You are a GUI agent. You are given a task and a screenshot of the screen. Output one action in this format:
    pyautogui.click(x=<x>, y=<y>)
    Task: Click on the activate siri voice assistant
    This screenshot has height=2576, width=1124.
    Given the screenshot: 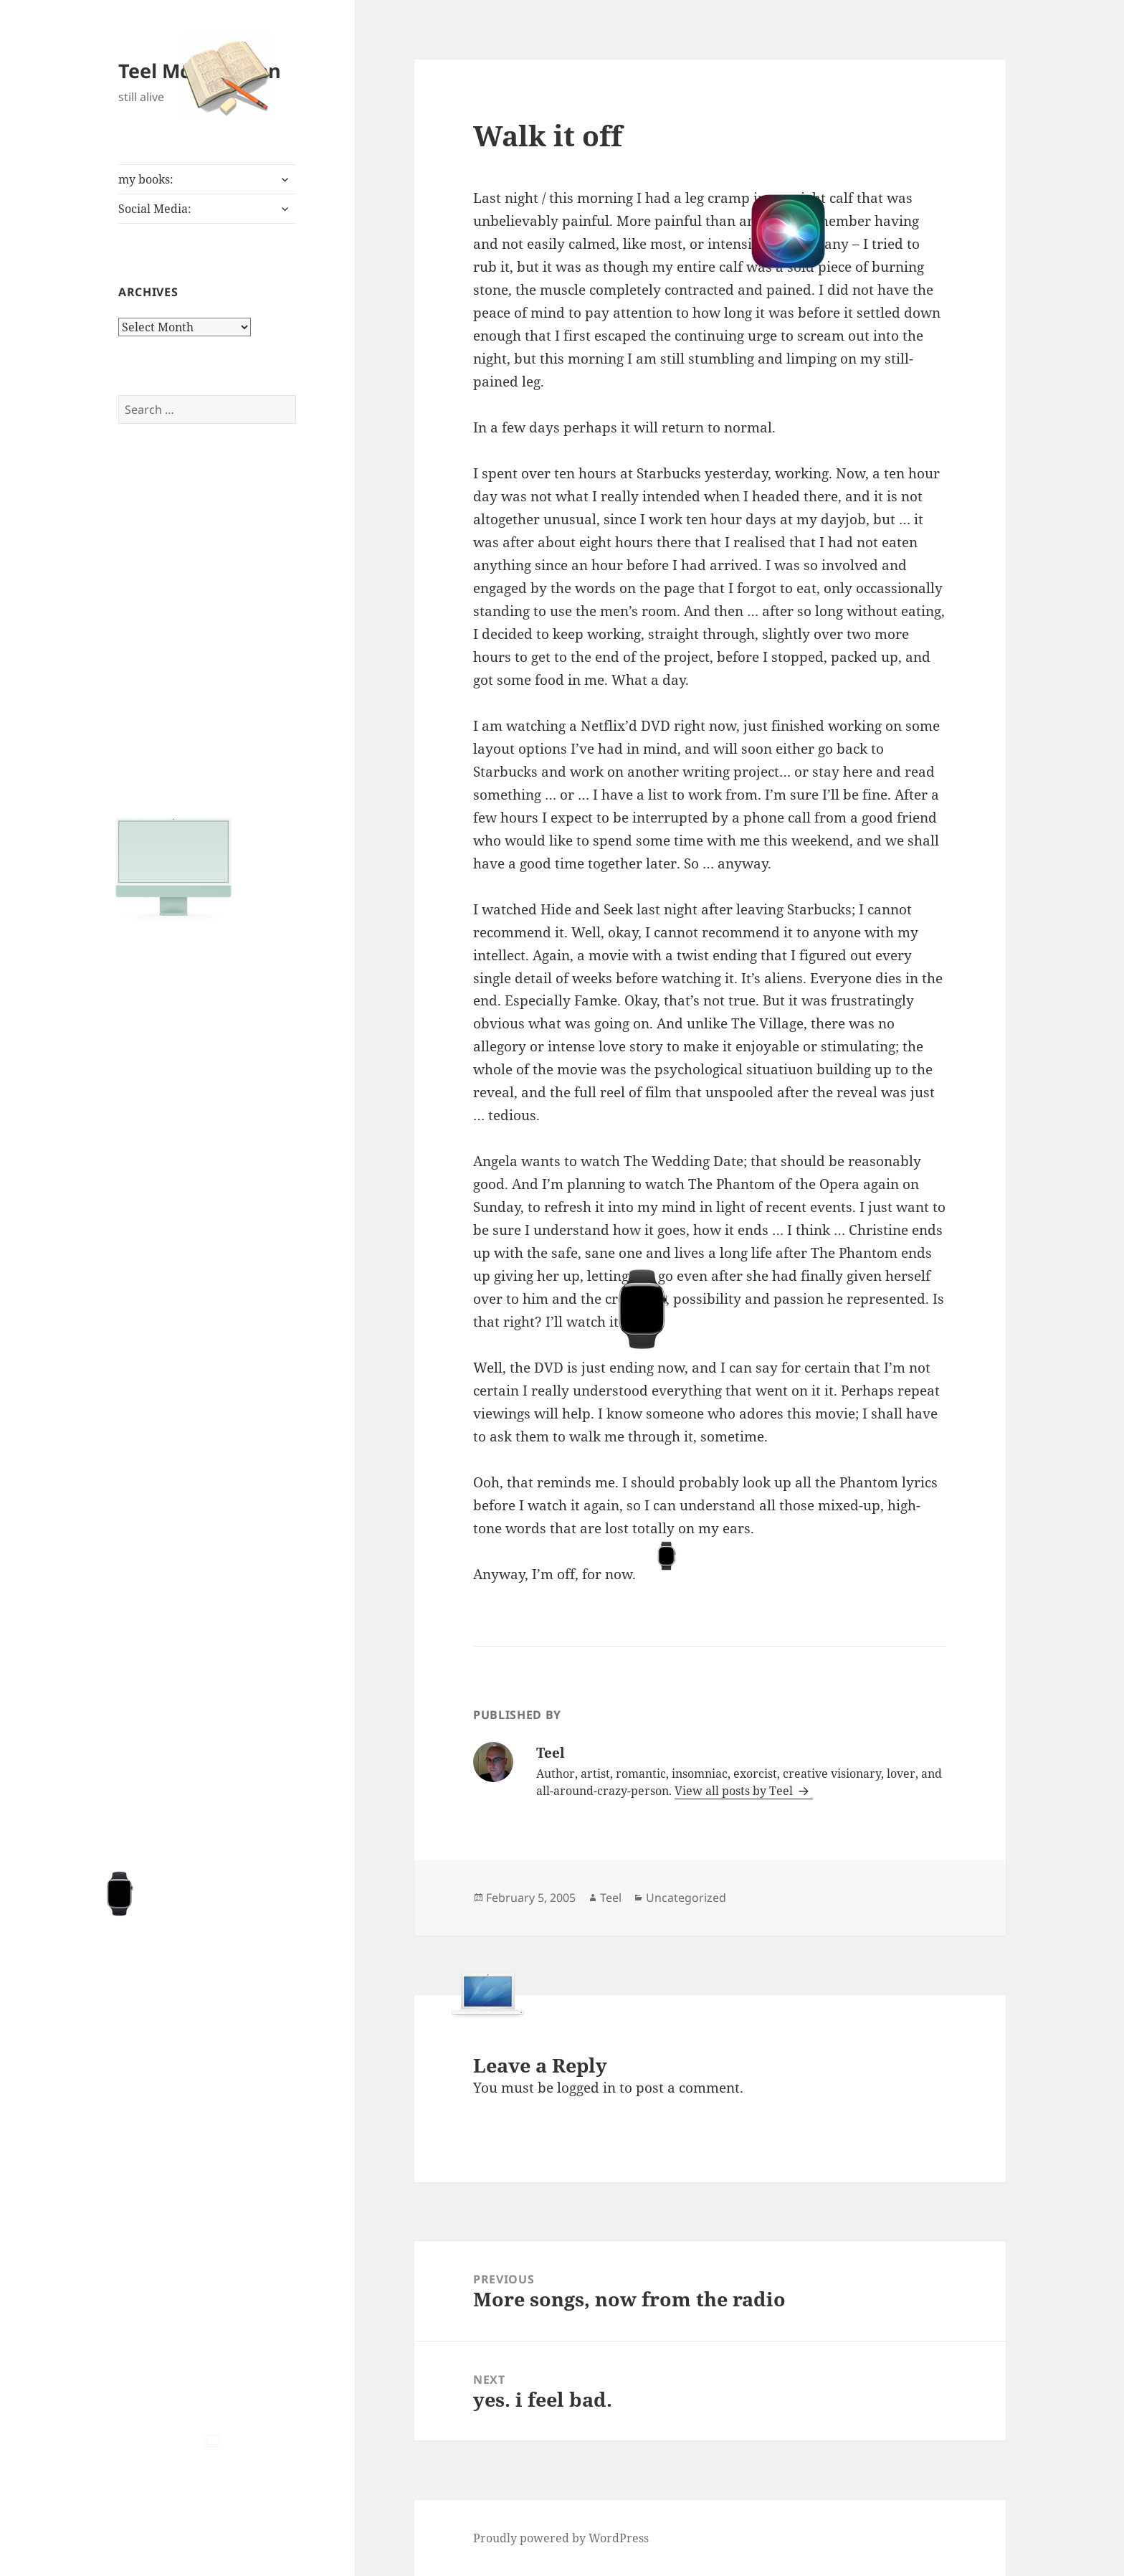 What is the action you would take?
    pyautogui.click(x=788, y=231)
    